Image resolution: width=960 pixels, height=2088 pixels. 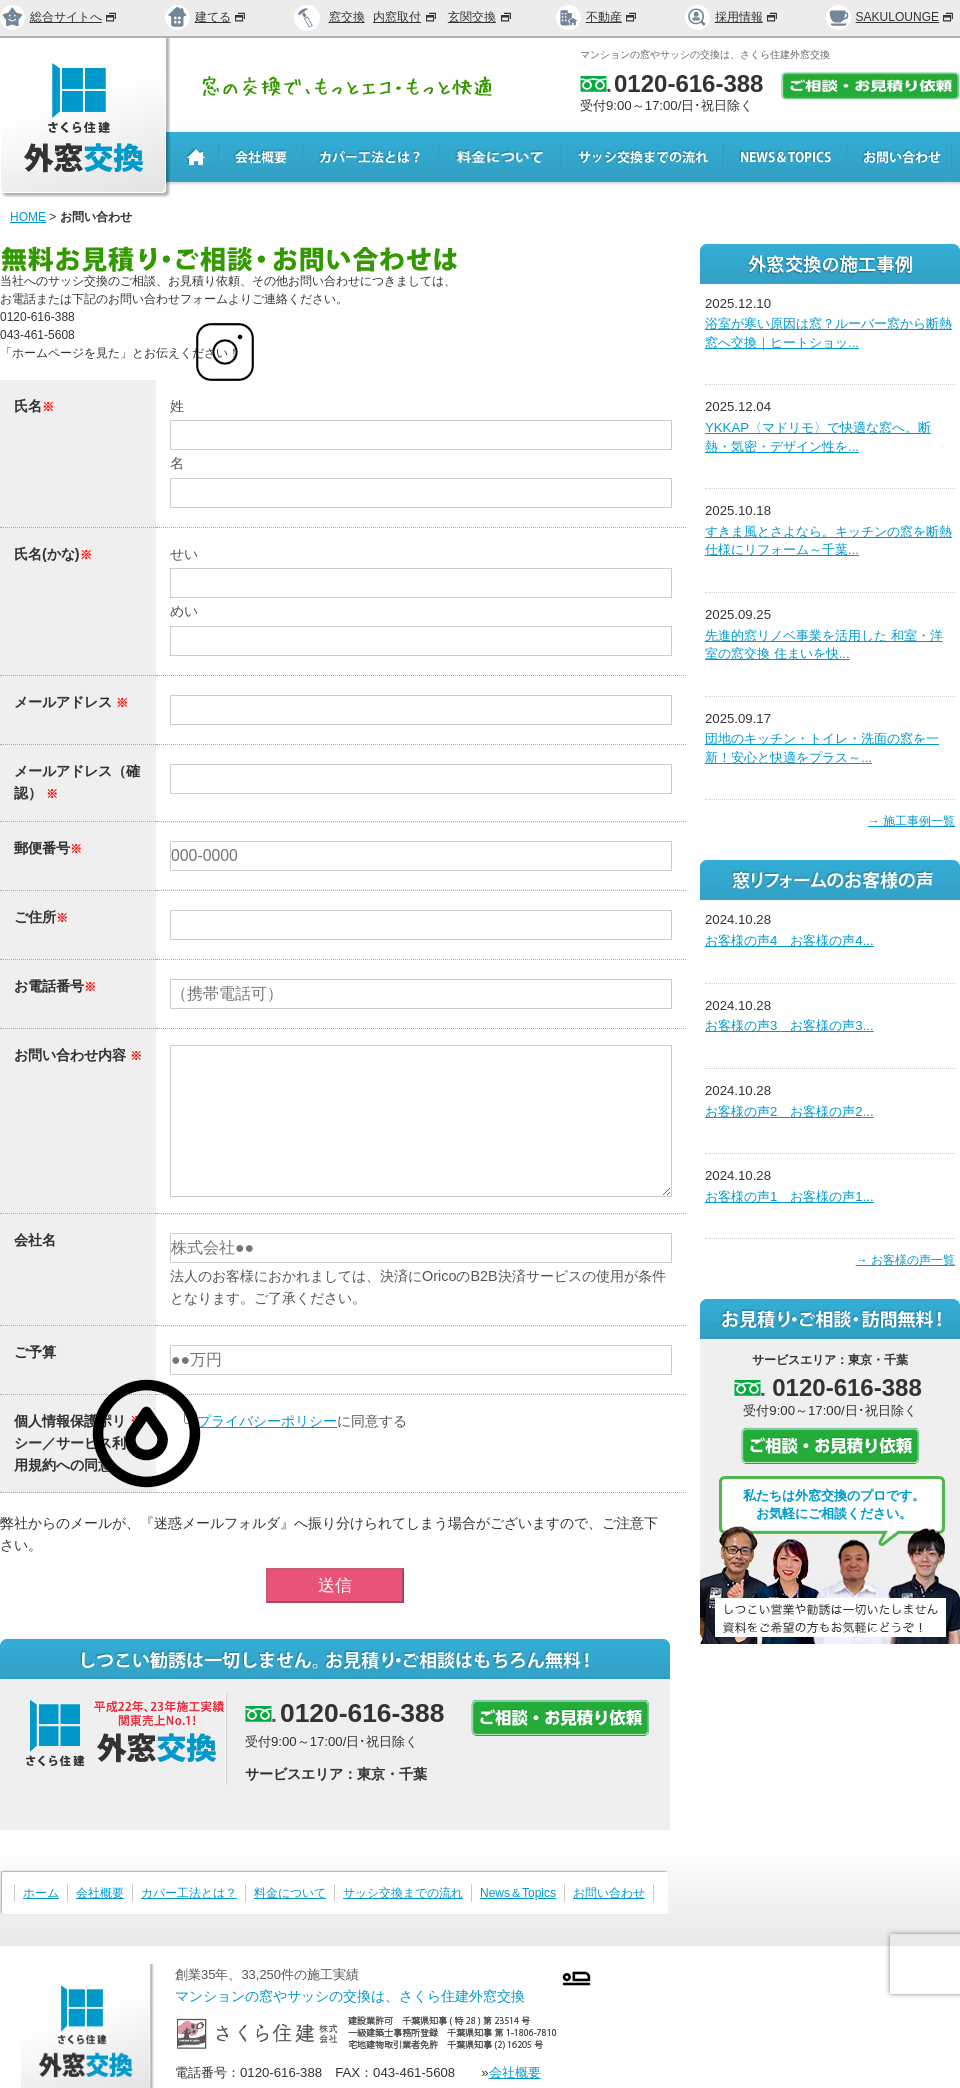 What do you see at coordinates (576, 1978) in the screenshot?
I see `view hotel or accommodation options` at bounding box center [576, 1978].